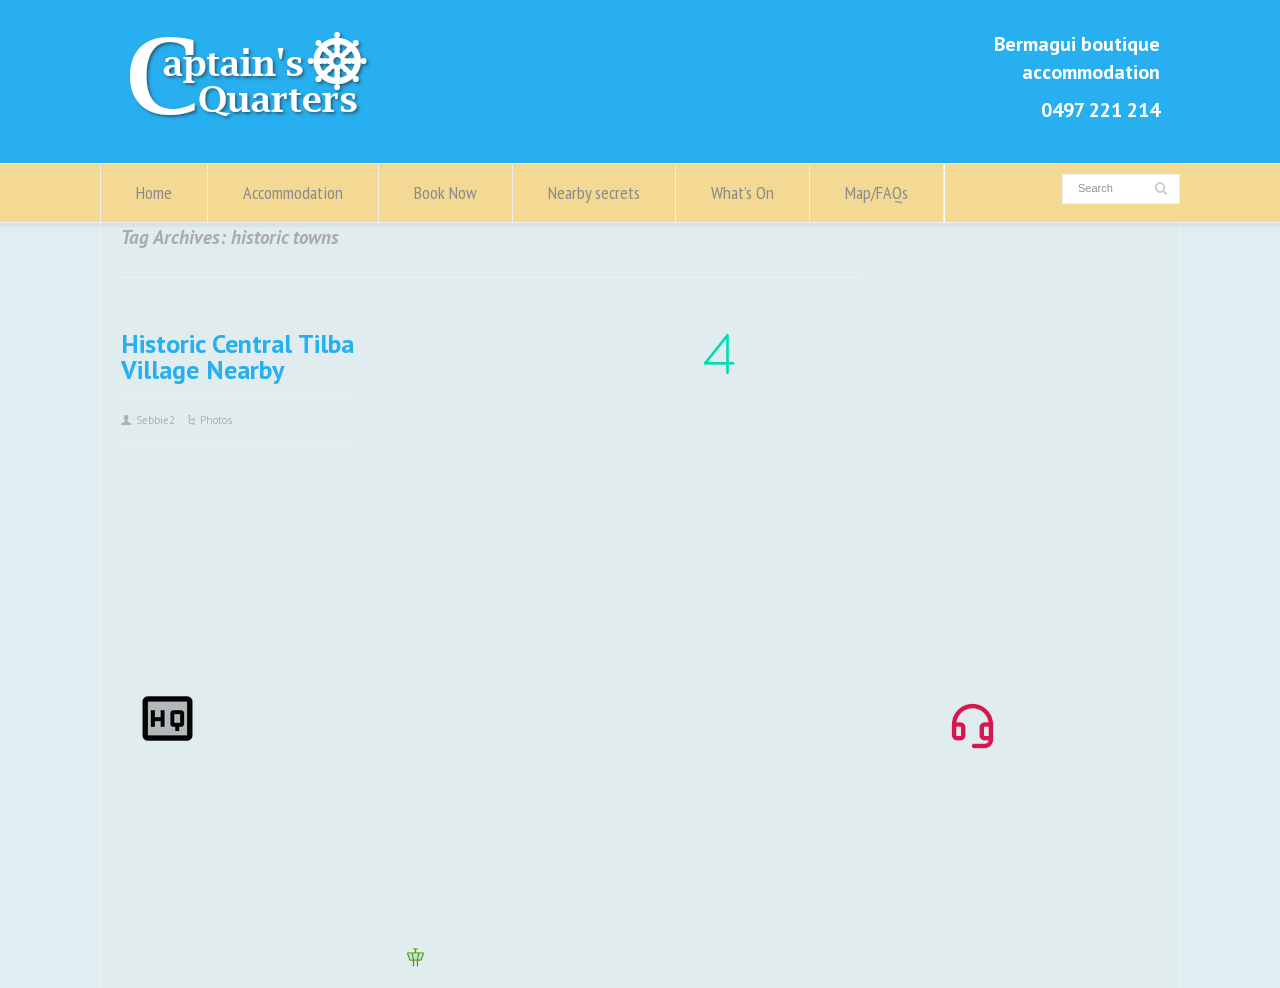 The width and height of the screenshot is (1280, 988). Describe the element at coordinates (720, 354) in the screenshot. I see `indicates step four in a multi-step process` at that location.